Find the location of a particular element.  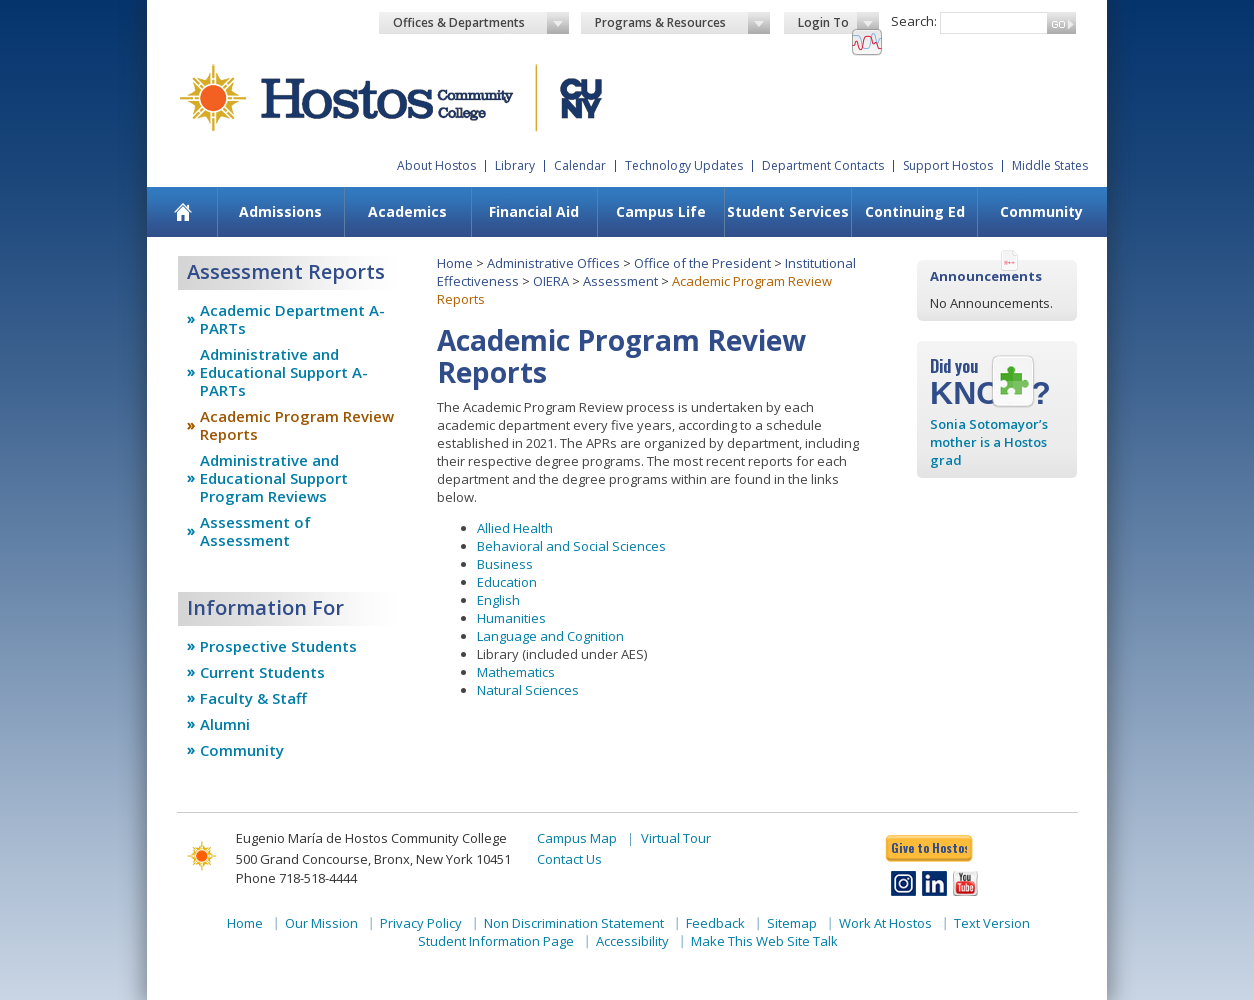

firefox browser extension or add-on installer file is located at coordinates (1013, 381).